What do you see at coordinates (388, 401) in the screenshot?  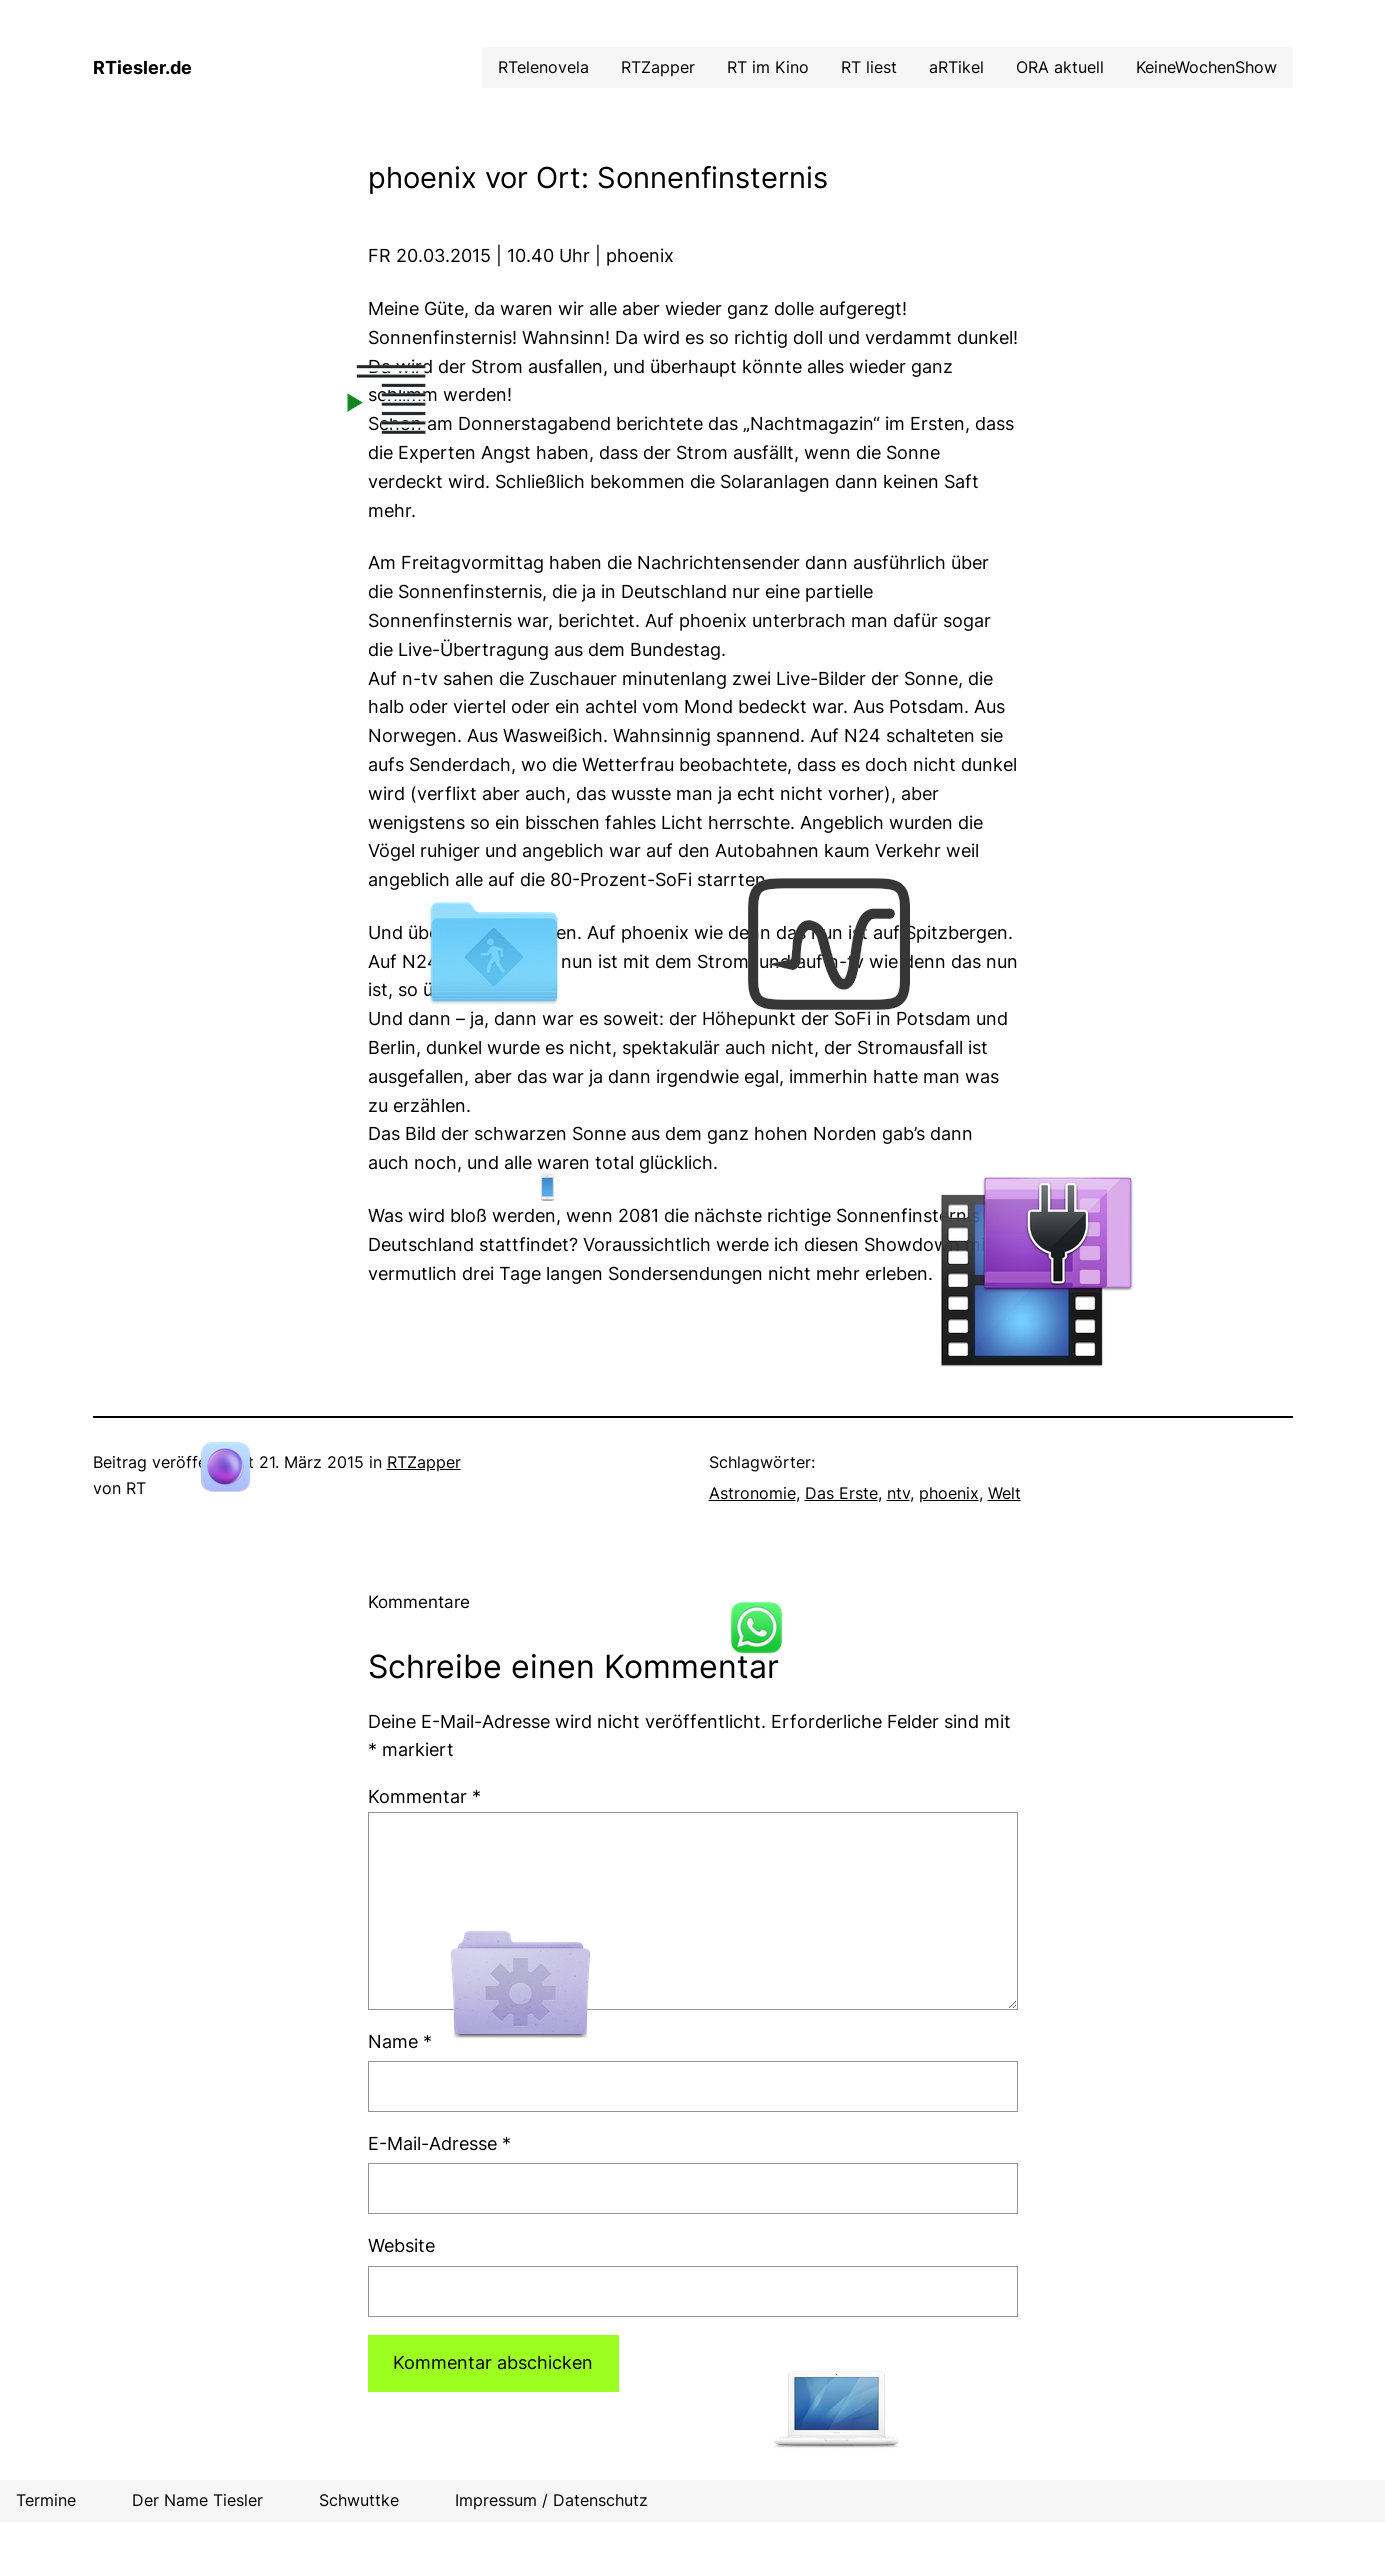 I see `increase text indentation` at bounding box center [388, 401].